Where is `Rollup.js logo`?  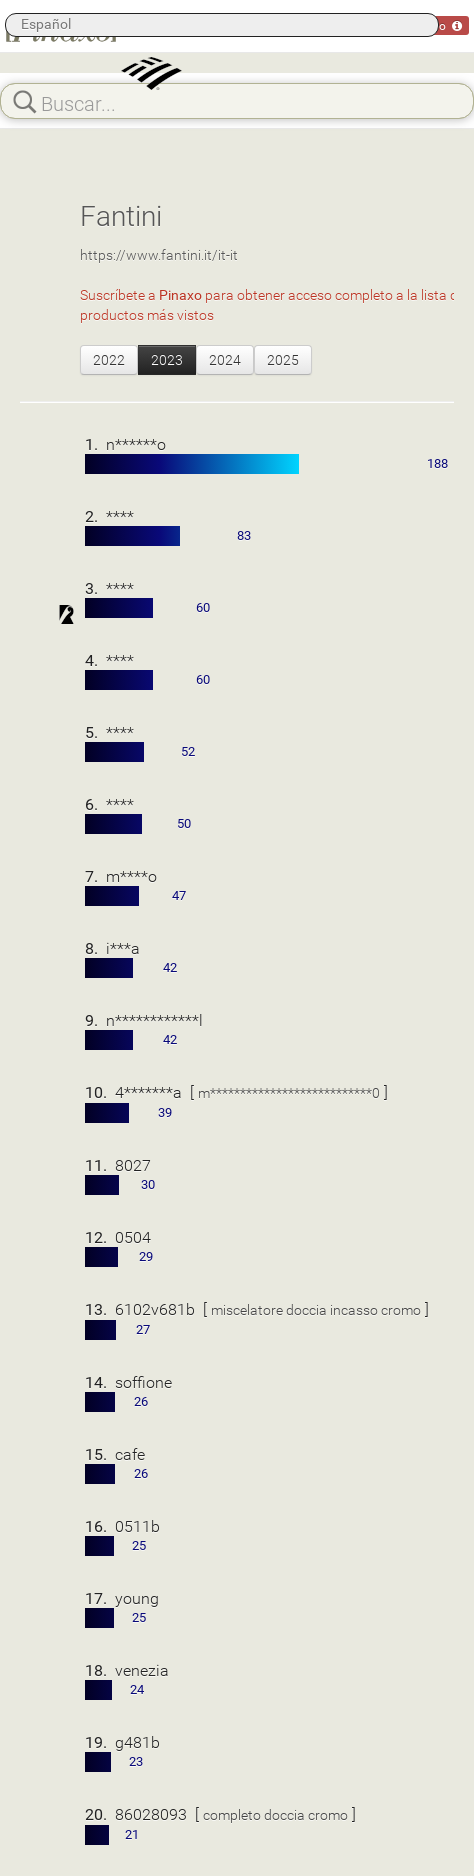
Rollup.js logo is located at coordinates (66, 614).